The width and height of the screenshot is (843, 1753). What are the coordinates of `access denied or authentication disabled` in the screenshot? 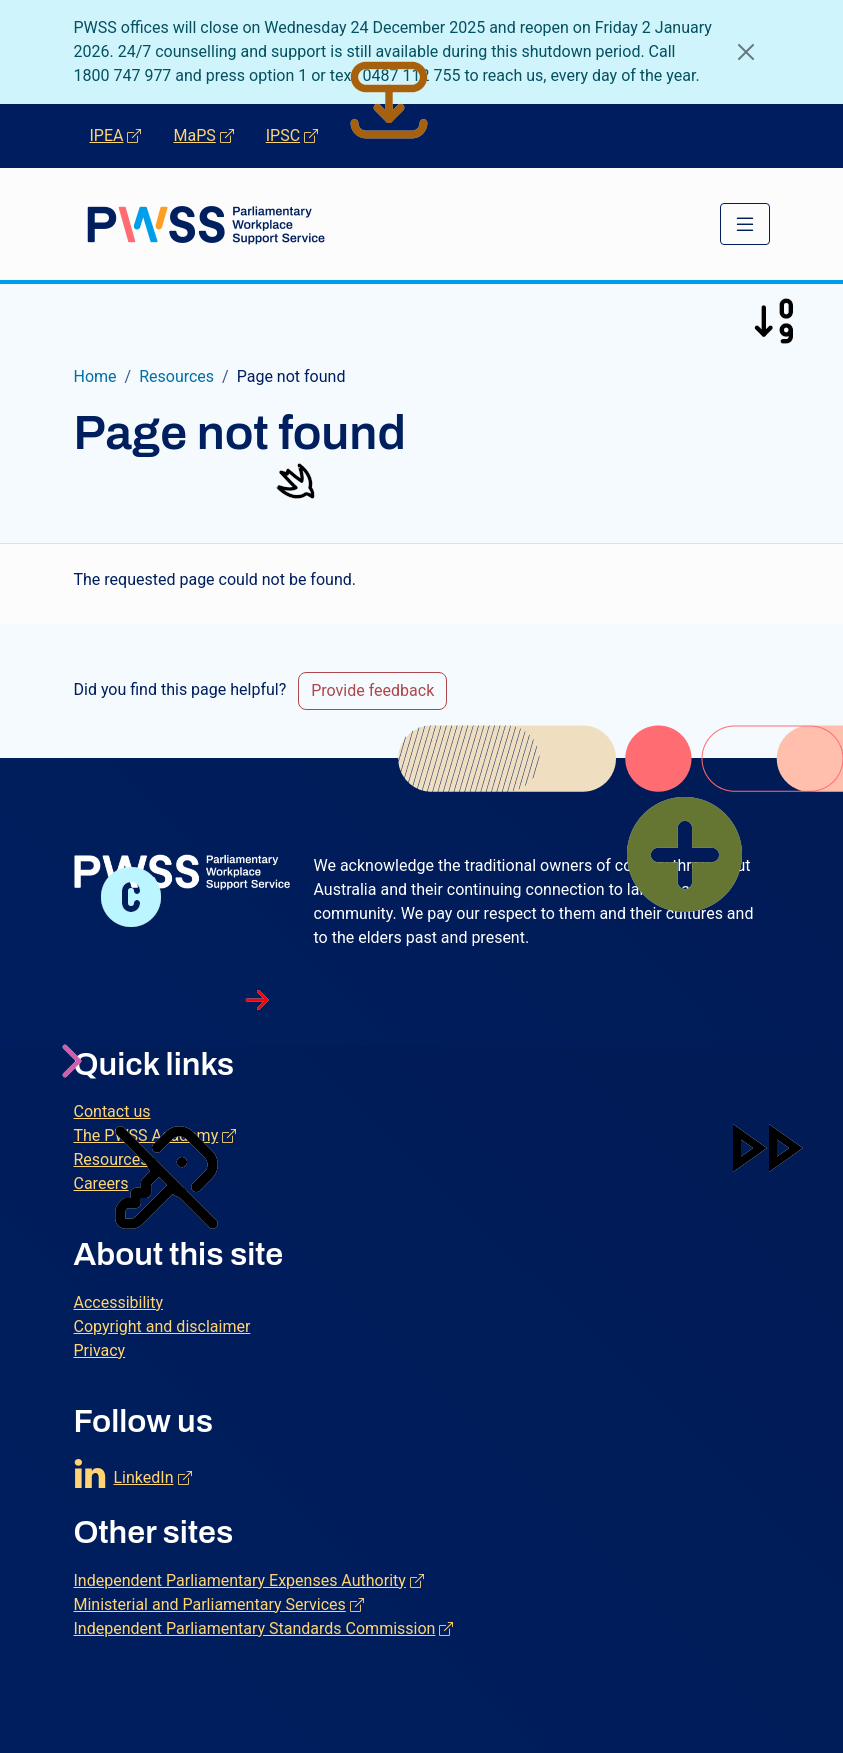 It's located at (166, 1177).